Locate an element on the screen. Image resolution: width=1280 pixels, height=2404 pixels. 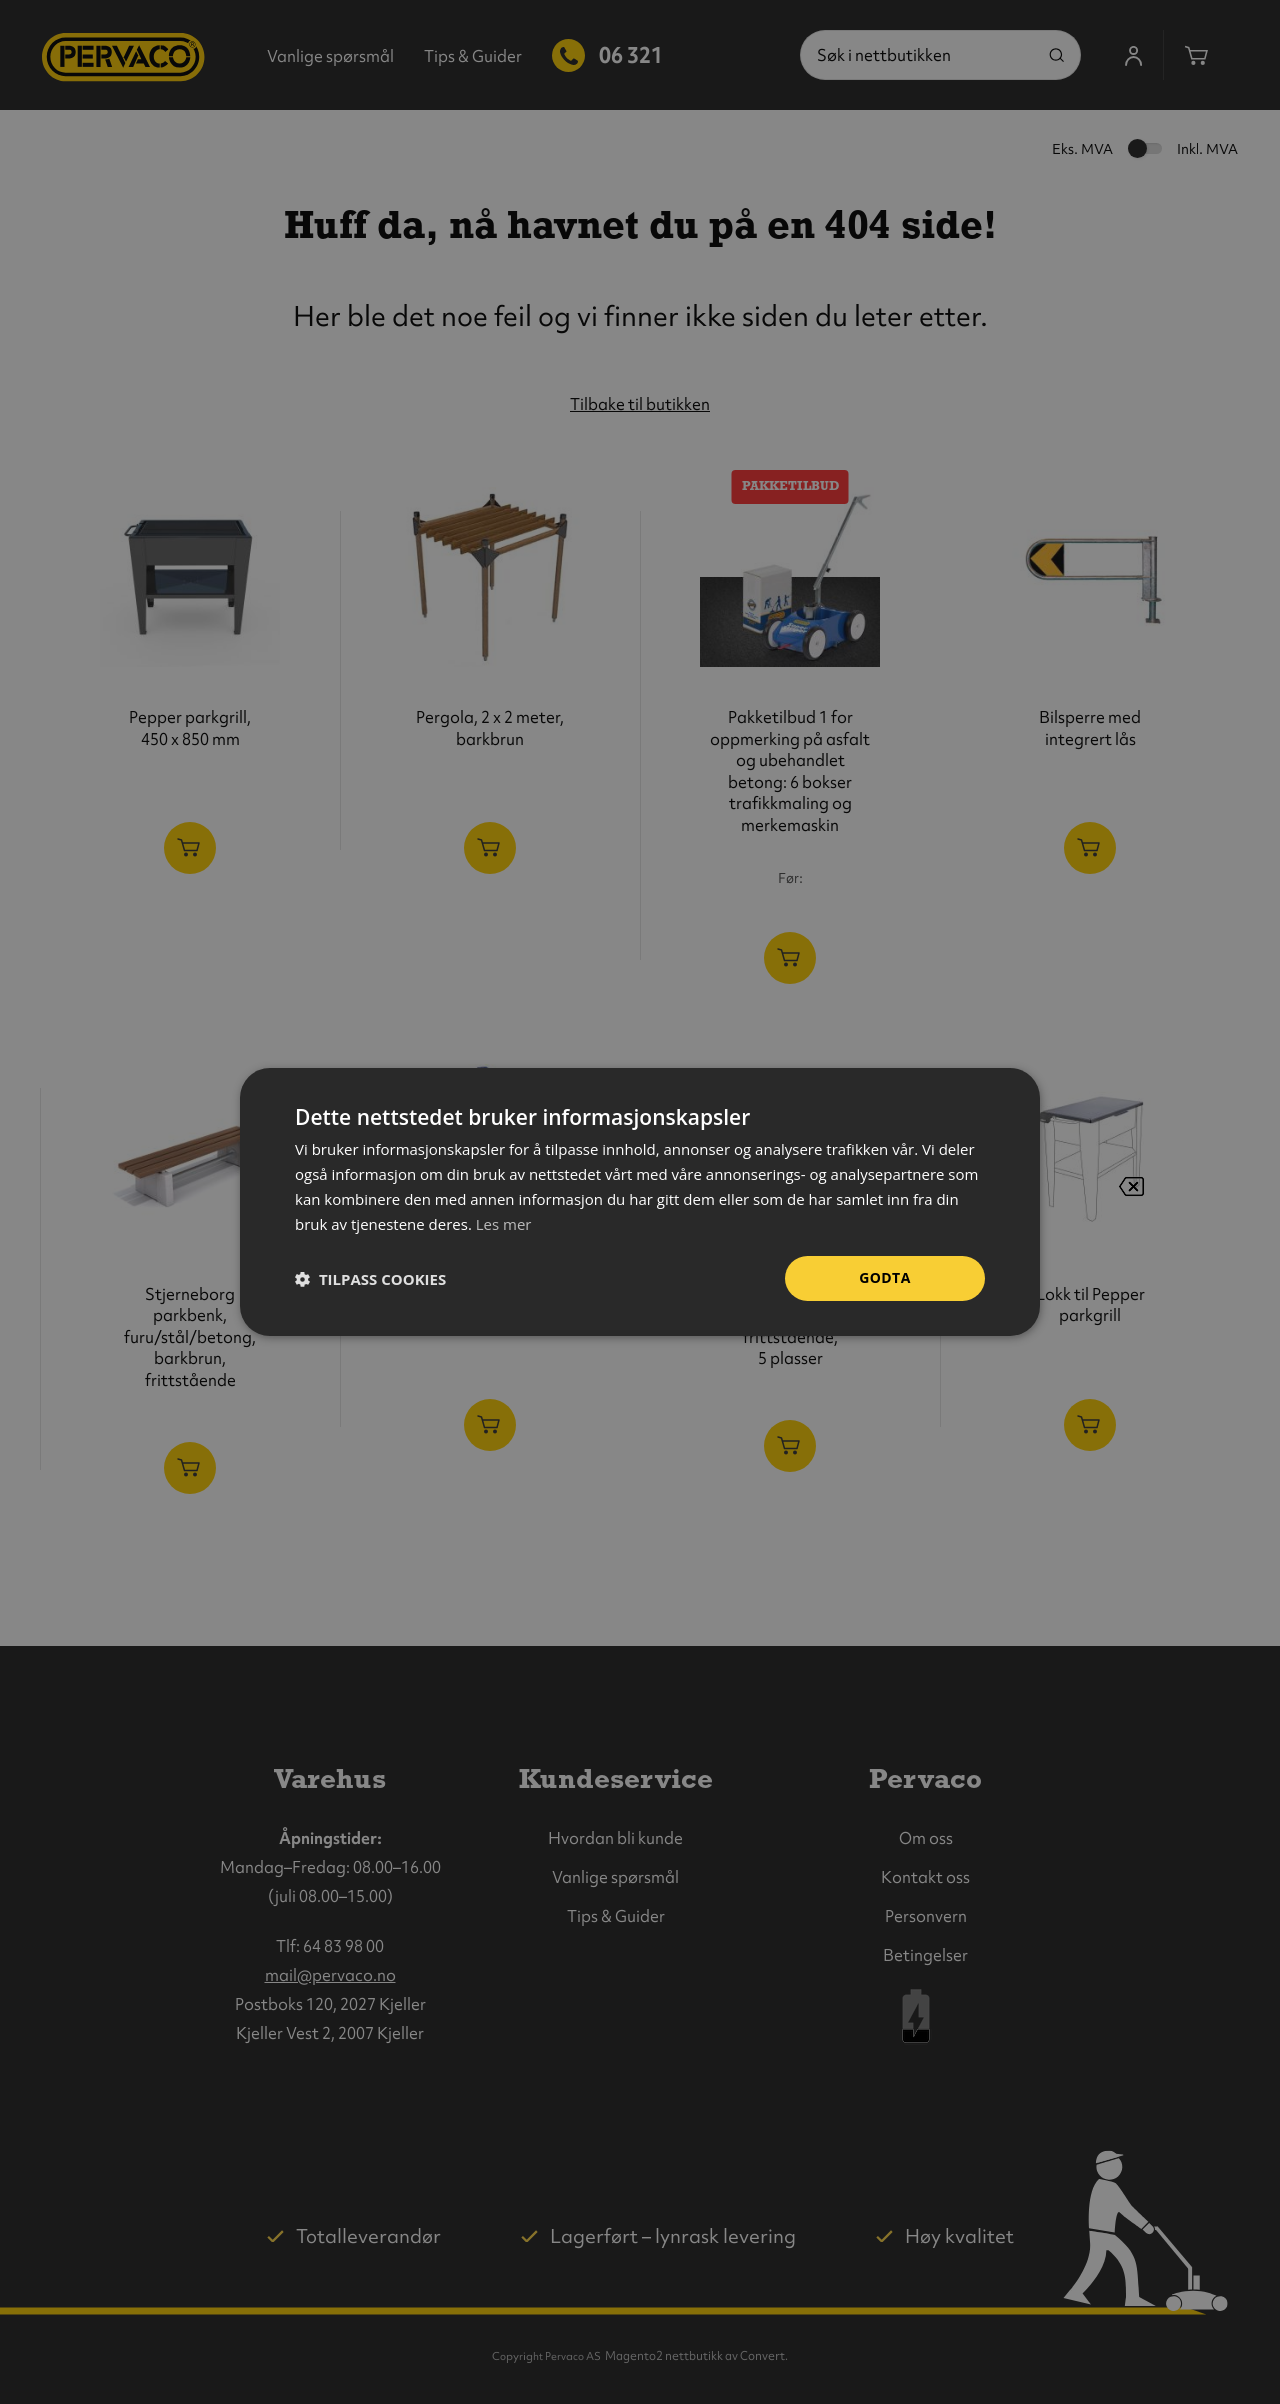
delete the last character entered is located at coordinates (1132, 1186).